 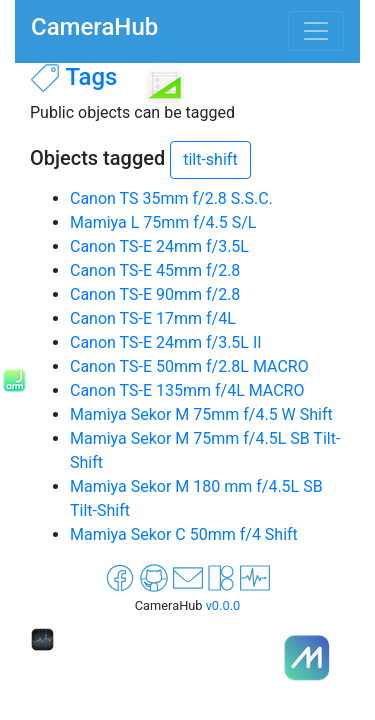 What do you see at coordinates (164, 83) in the screenshot?
I see `open glade interface designer` at bounding box center [164, 83].